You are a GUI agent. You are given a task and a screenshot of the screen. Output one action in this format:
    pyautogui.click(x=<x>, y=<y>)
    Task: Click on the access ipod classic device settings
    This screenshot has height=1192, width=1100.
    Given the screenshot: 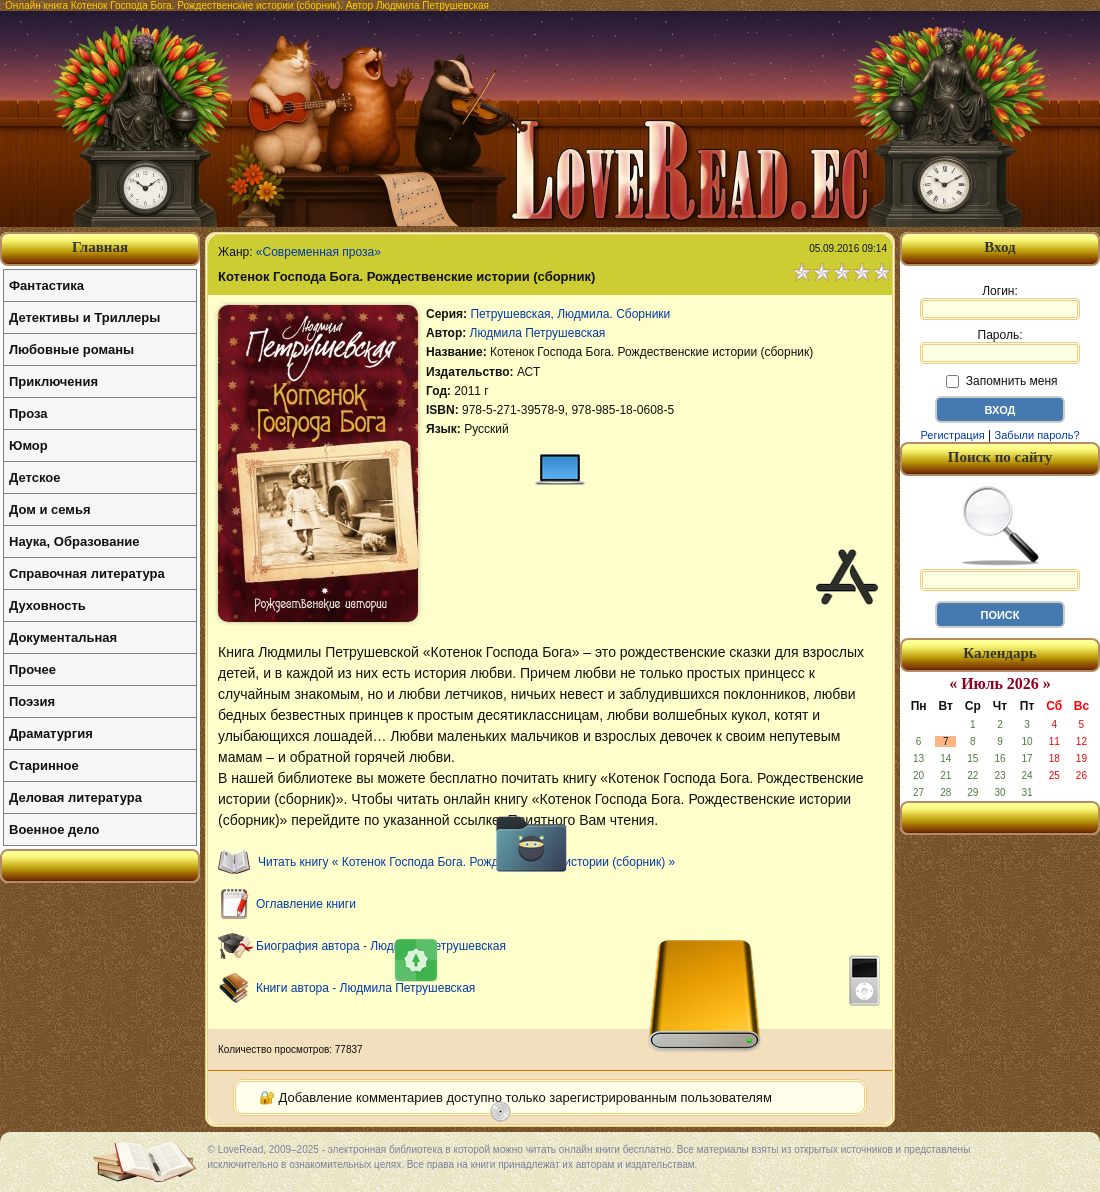 What is the action you would take?
    pyautogui.click(x=864, y=980)
    